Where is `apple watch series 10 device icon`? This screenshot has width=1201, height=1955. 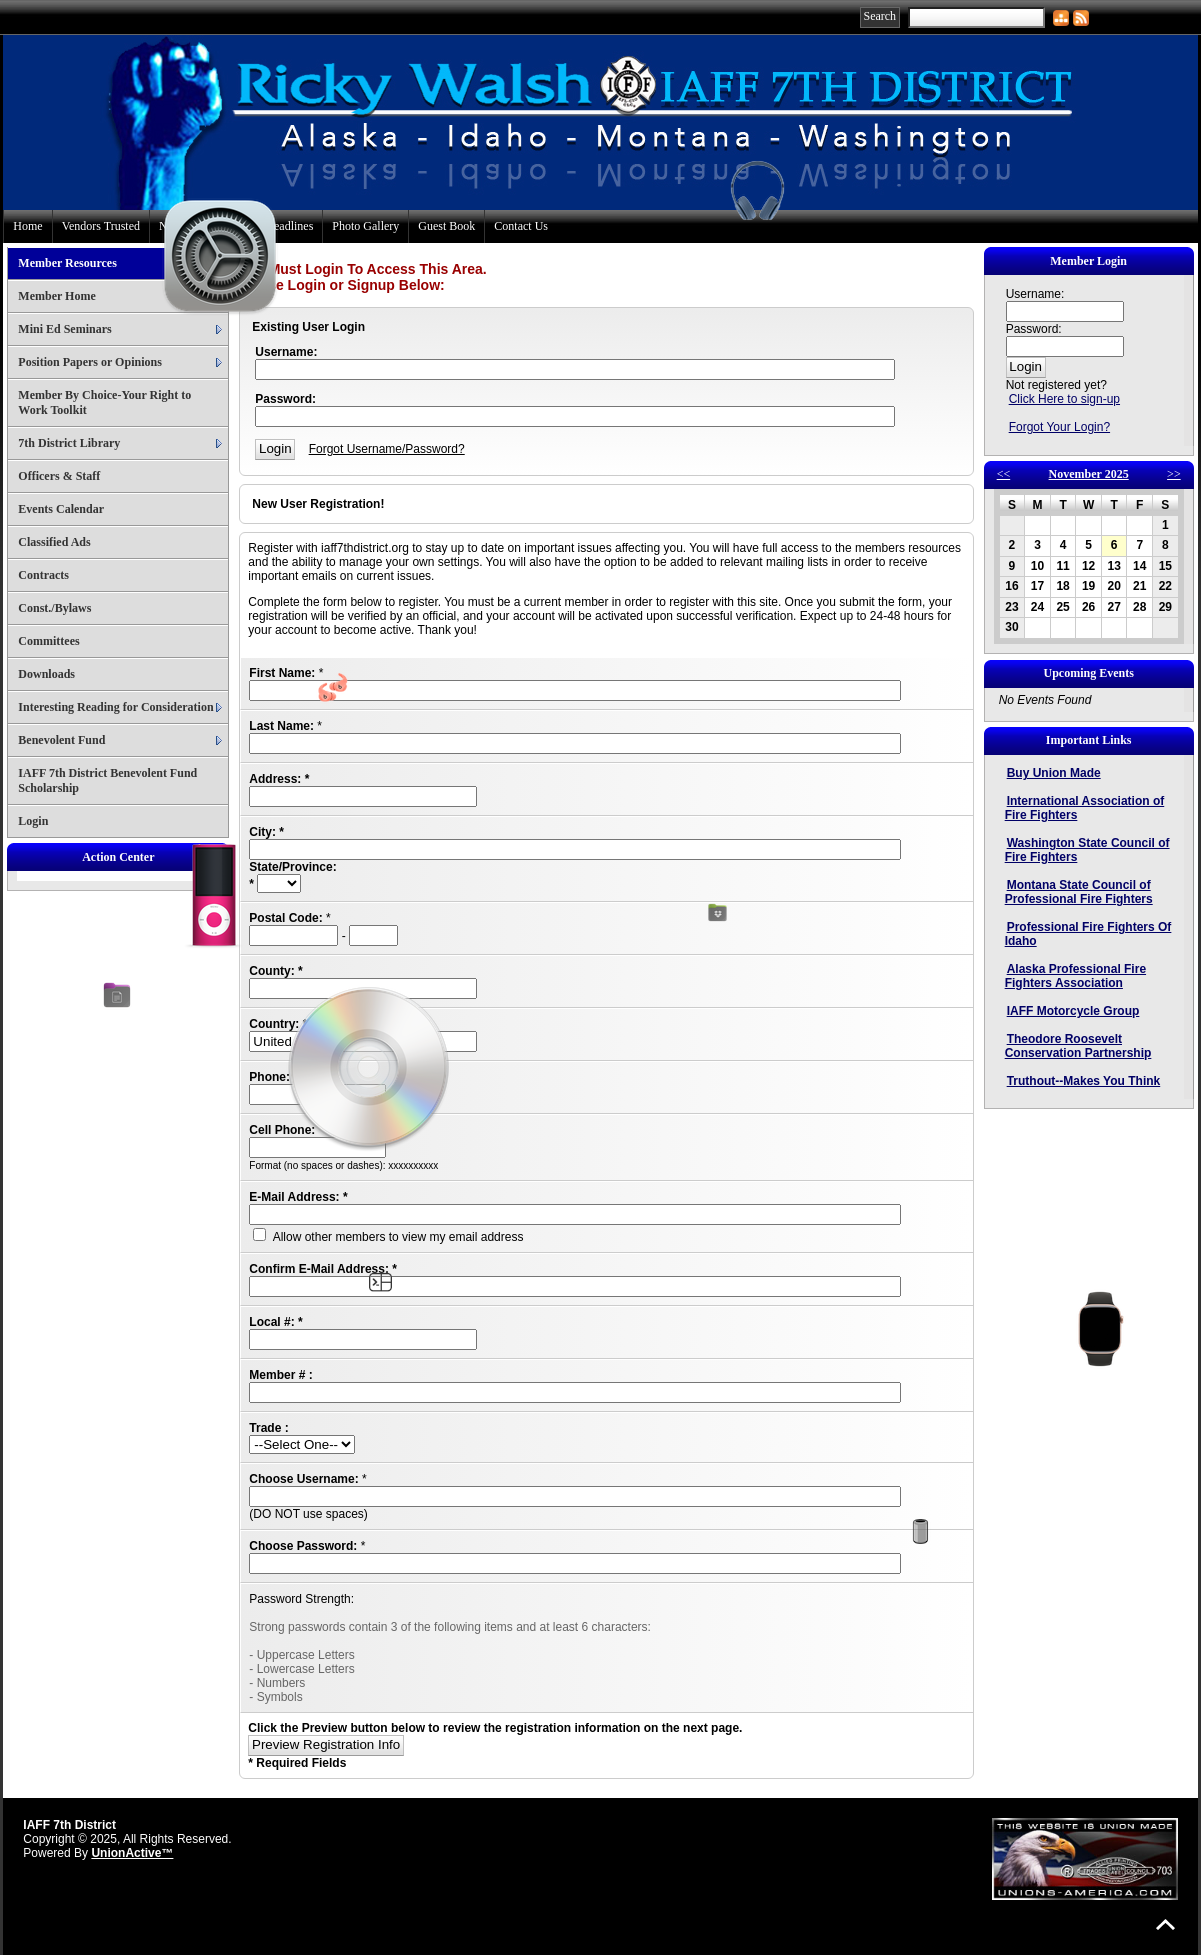
apple watch series 10 device icon is located at coordinates (1100, 1329).